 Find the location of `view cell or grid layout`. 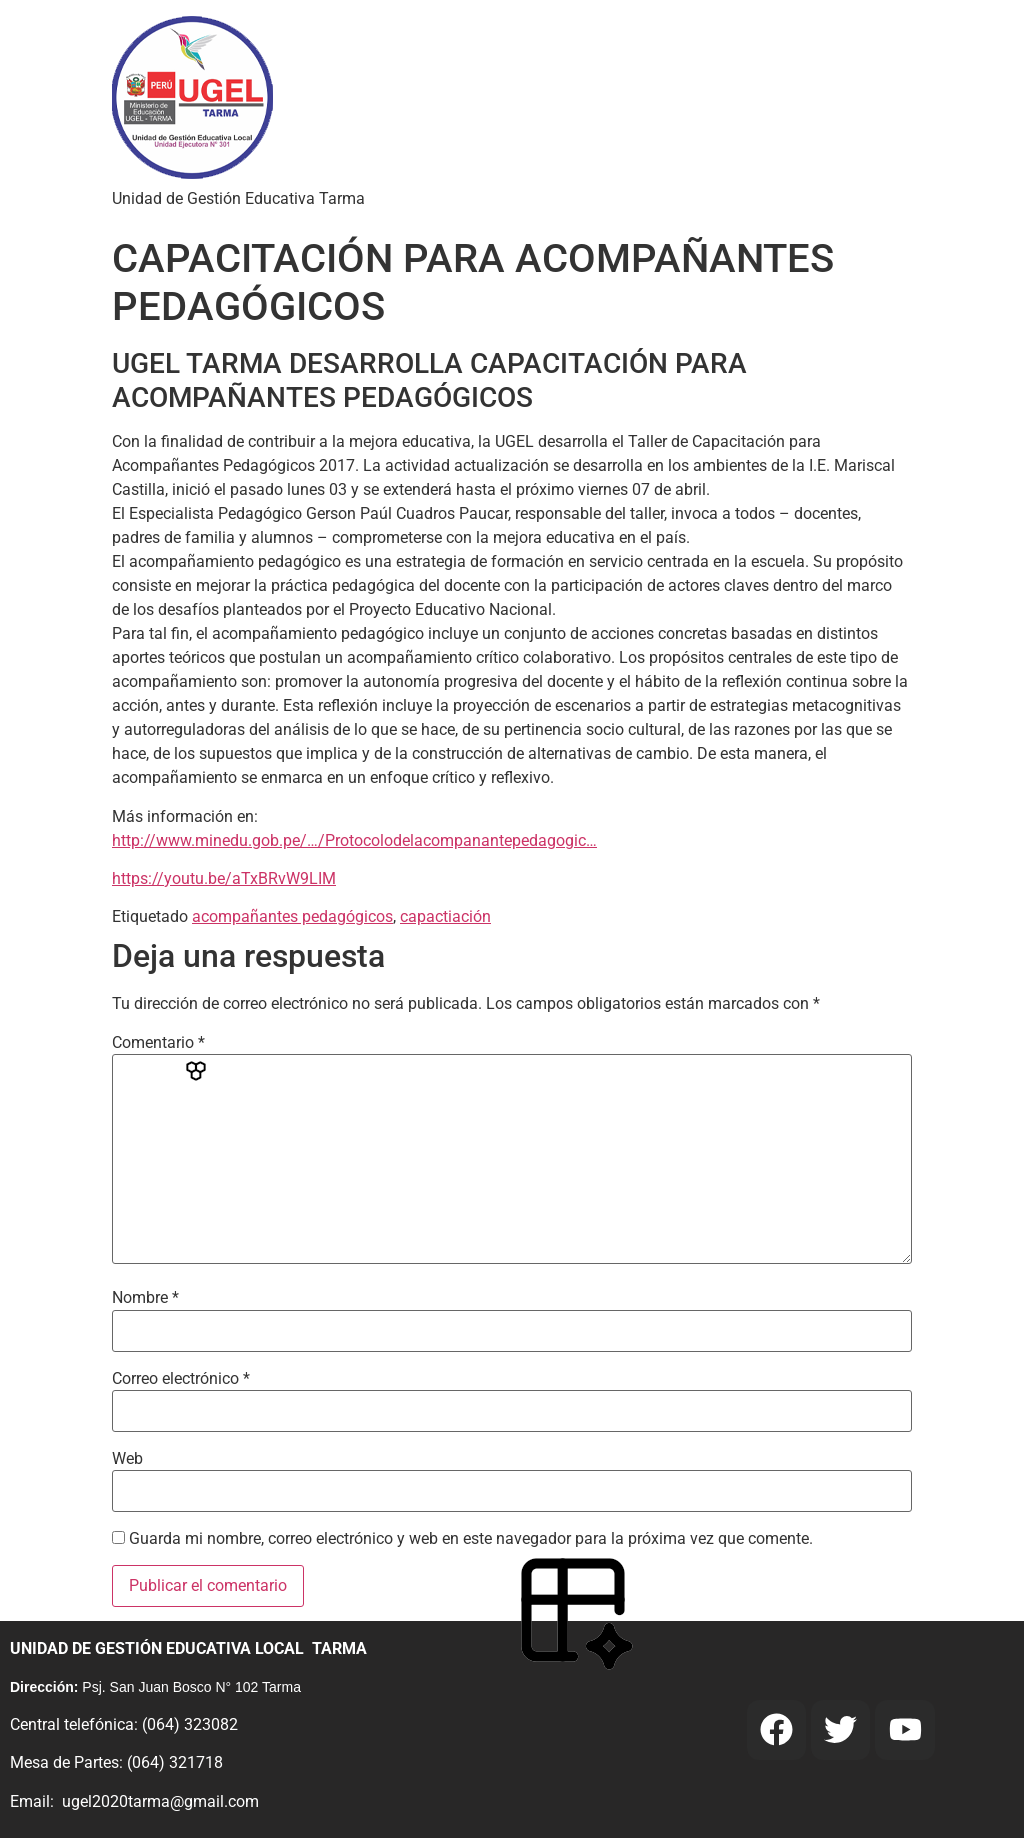

view cell or grid layout is located at coordinates (196, 1071).